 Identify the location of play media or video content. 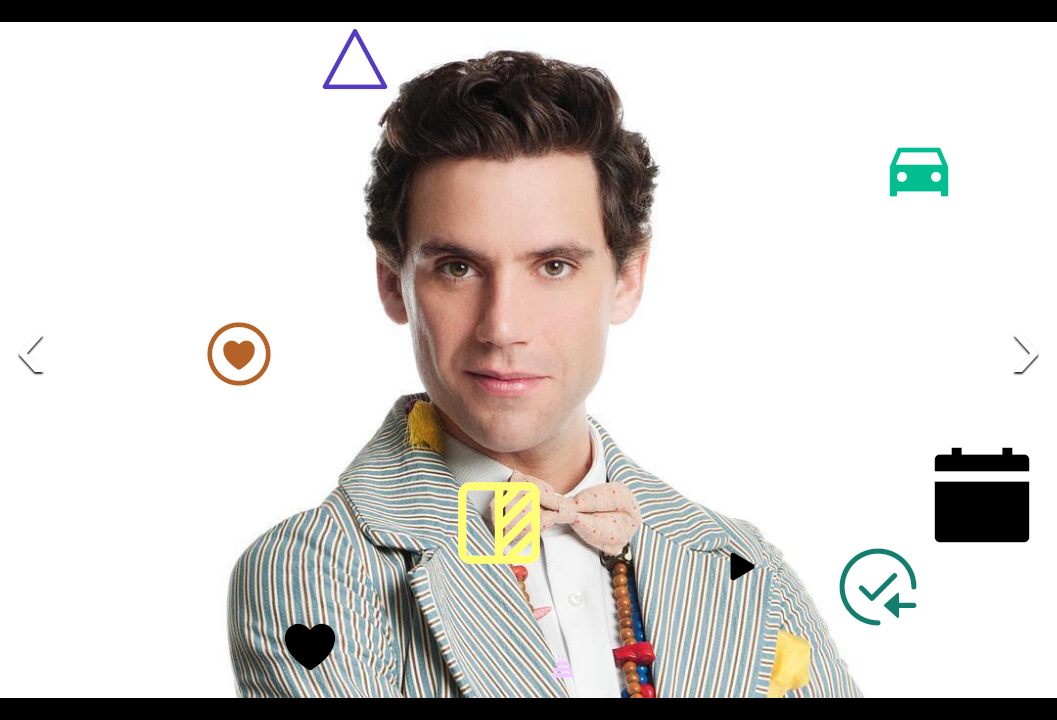
(742, 566).